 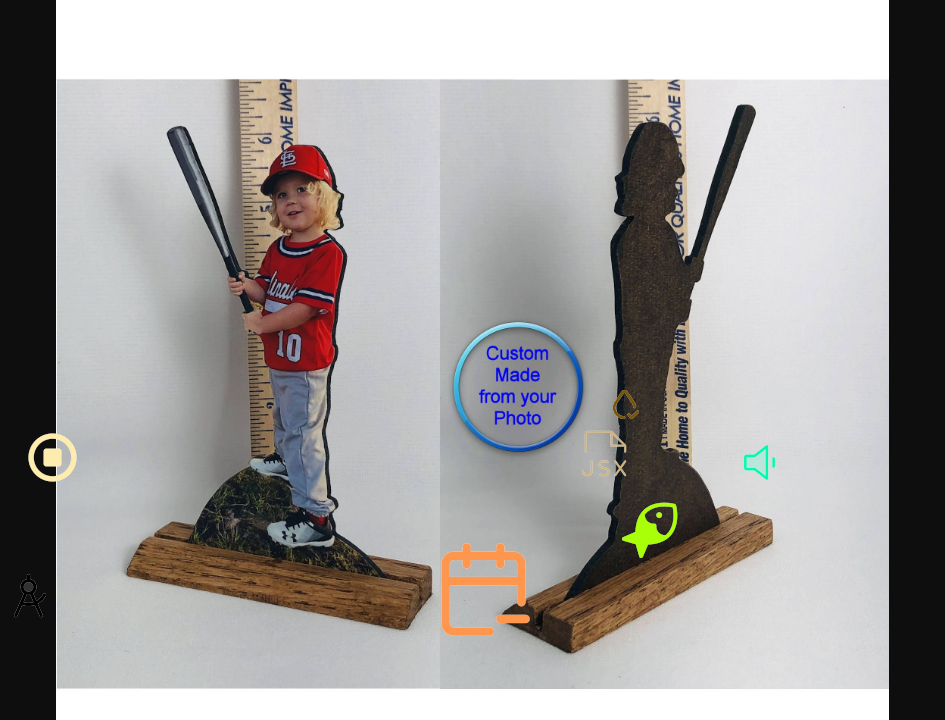 What do you see at coordinates (605, 455) in the screenshot?
I see `jsx file type indicator` at bounding box center [605, 455].